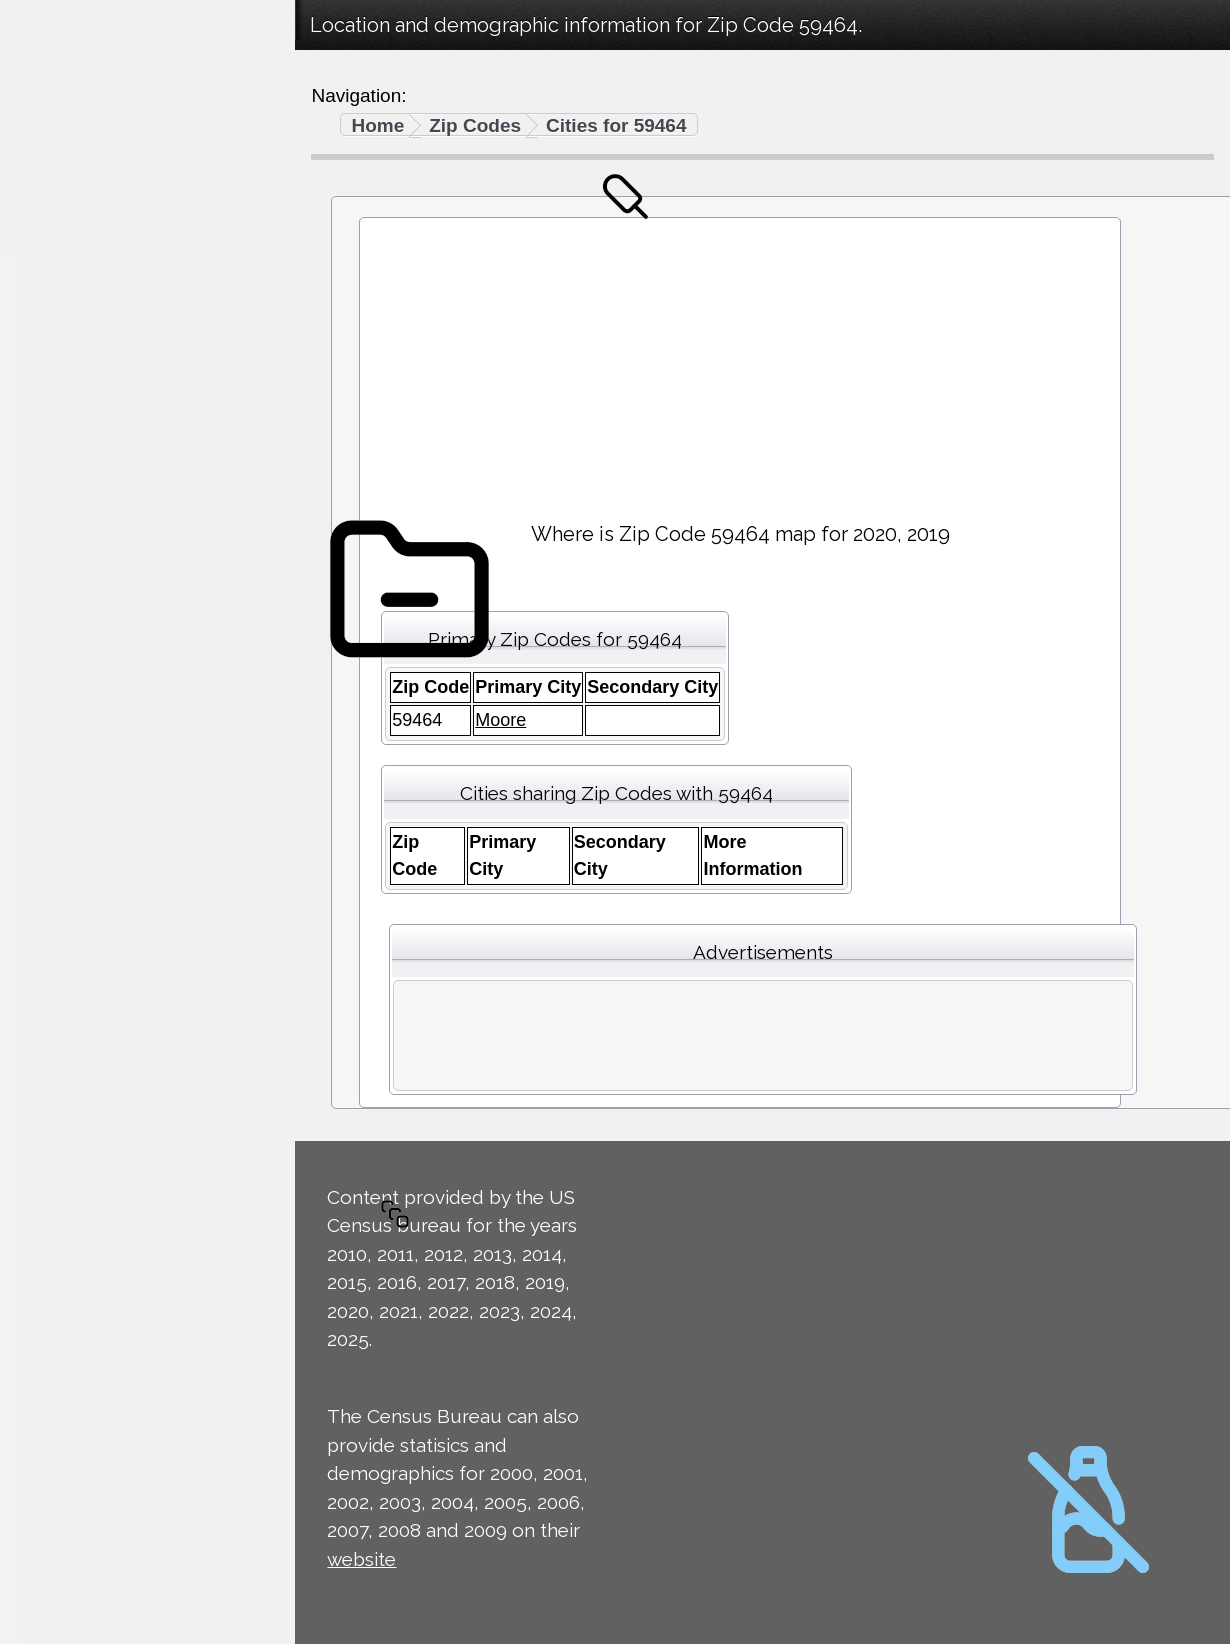 The height and width of the screenshot is (1644, 1230). What do you see at coordinates (395, 1214) in the screenshot?
I see `view stacked layers or cards` at bounding box center [395, 1214].